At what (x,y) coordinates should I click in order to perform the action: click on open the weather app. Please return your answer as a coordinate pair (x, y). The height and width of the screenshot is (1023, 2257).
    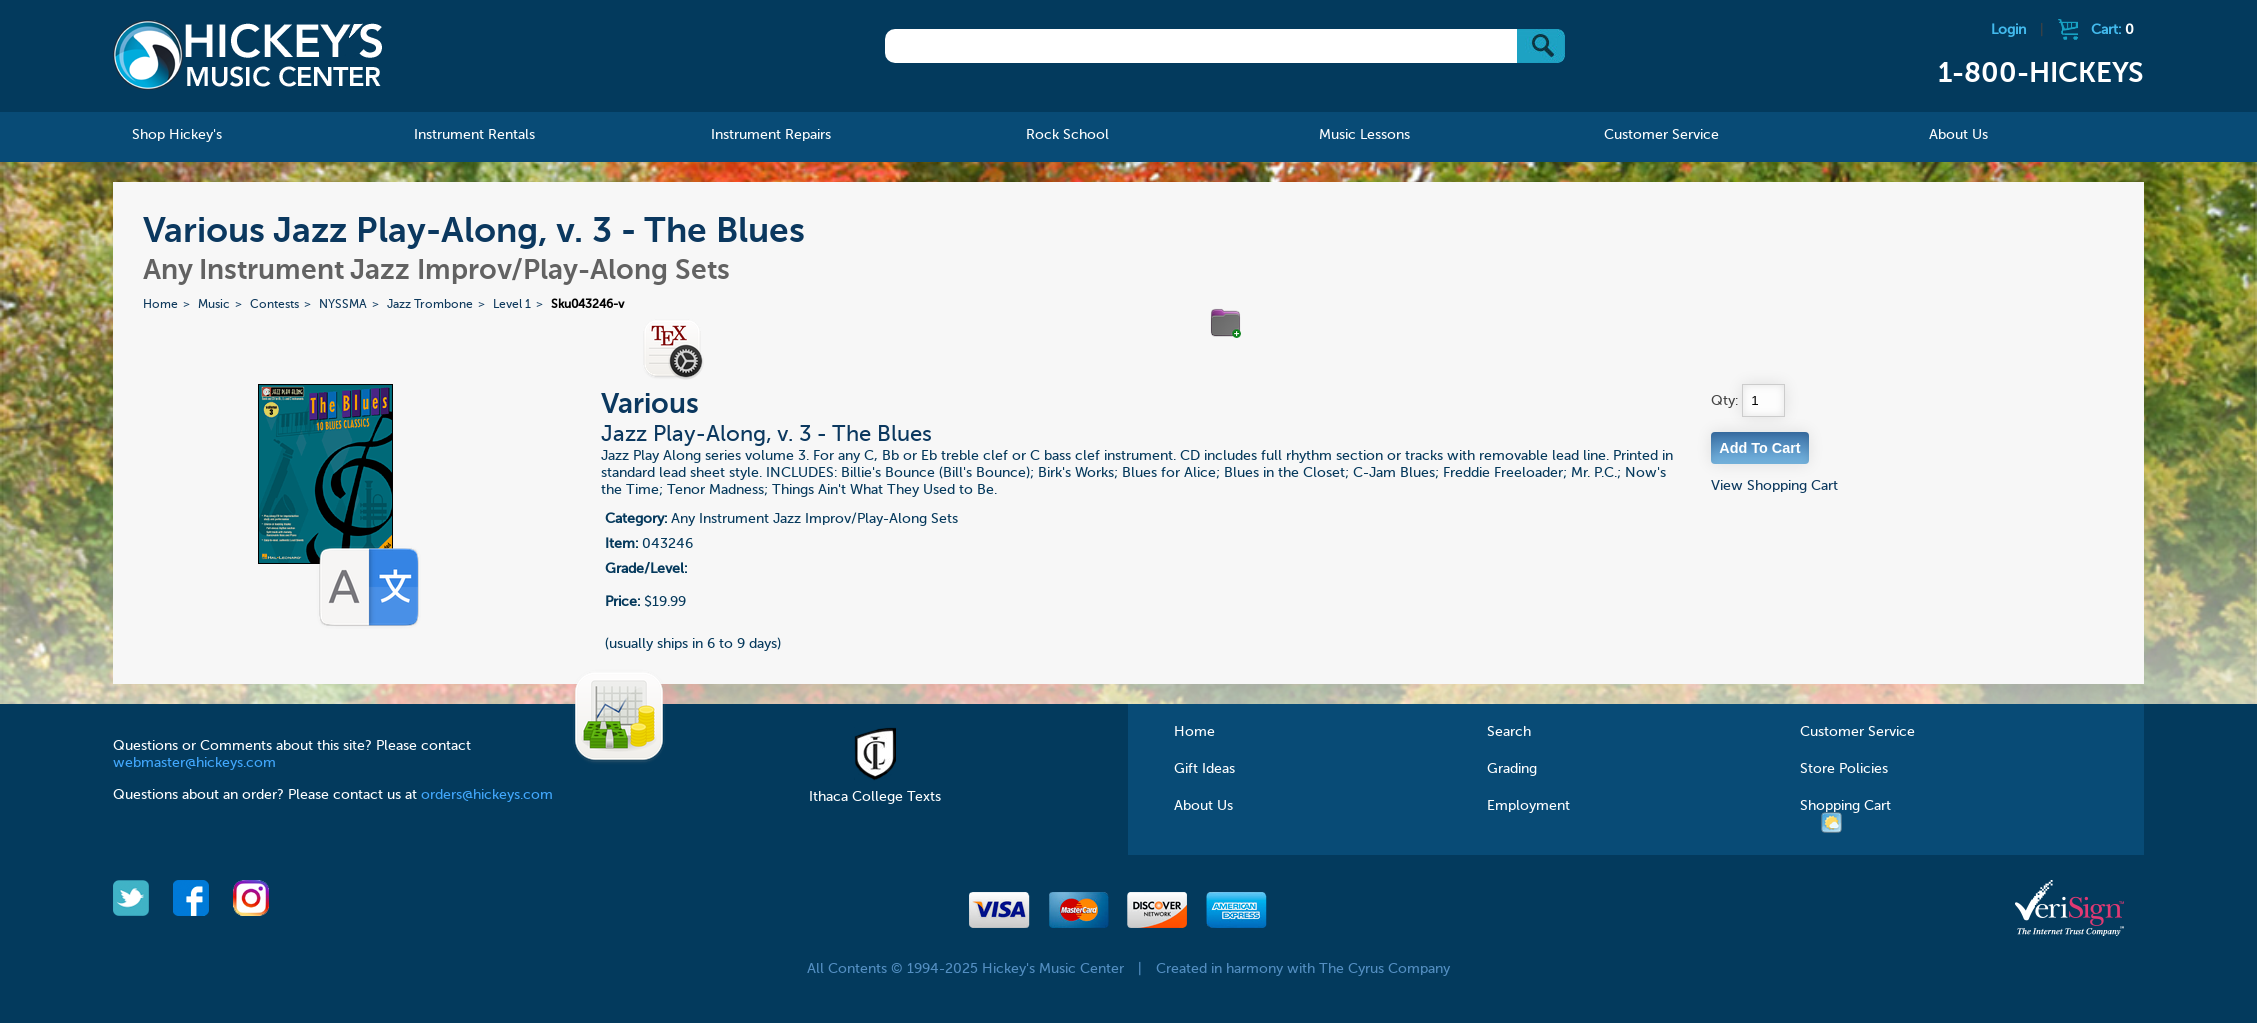
    Looking at the image, I should click on (1831, 822).